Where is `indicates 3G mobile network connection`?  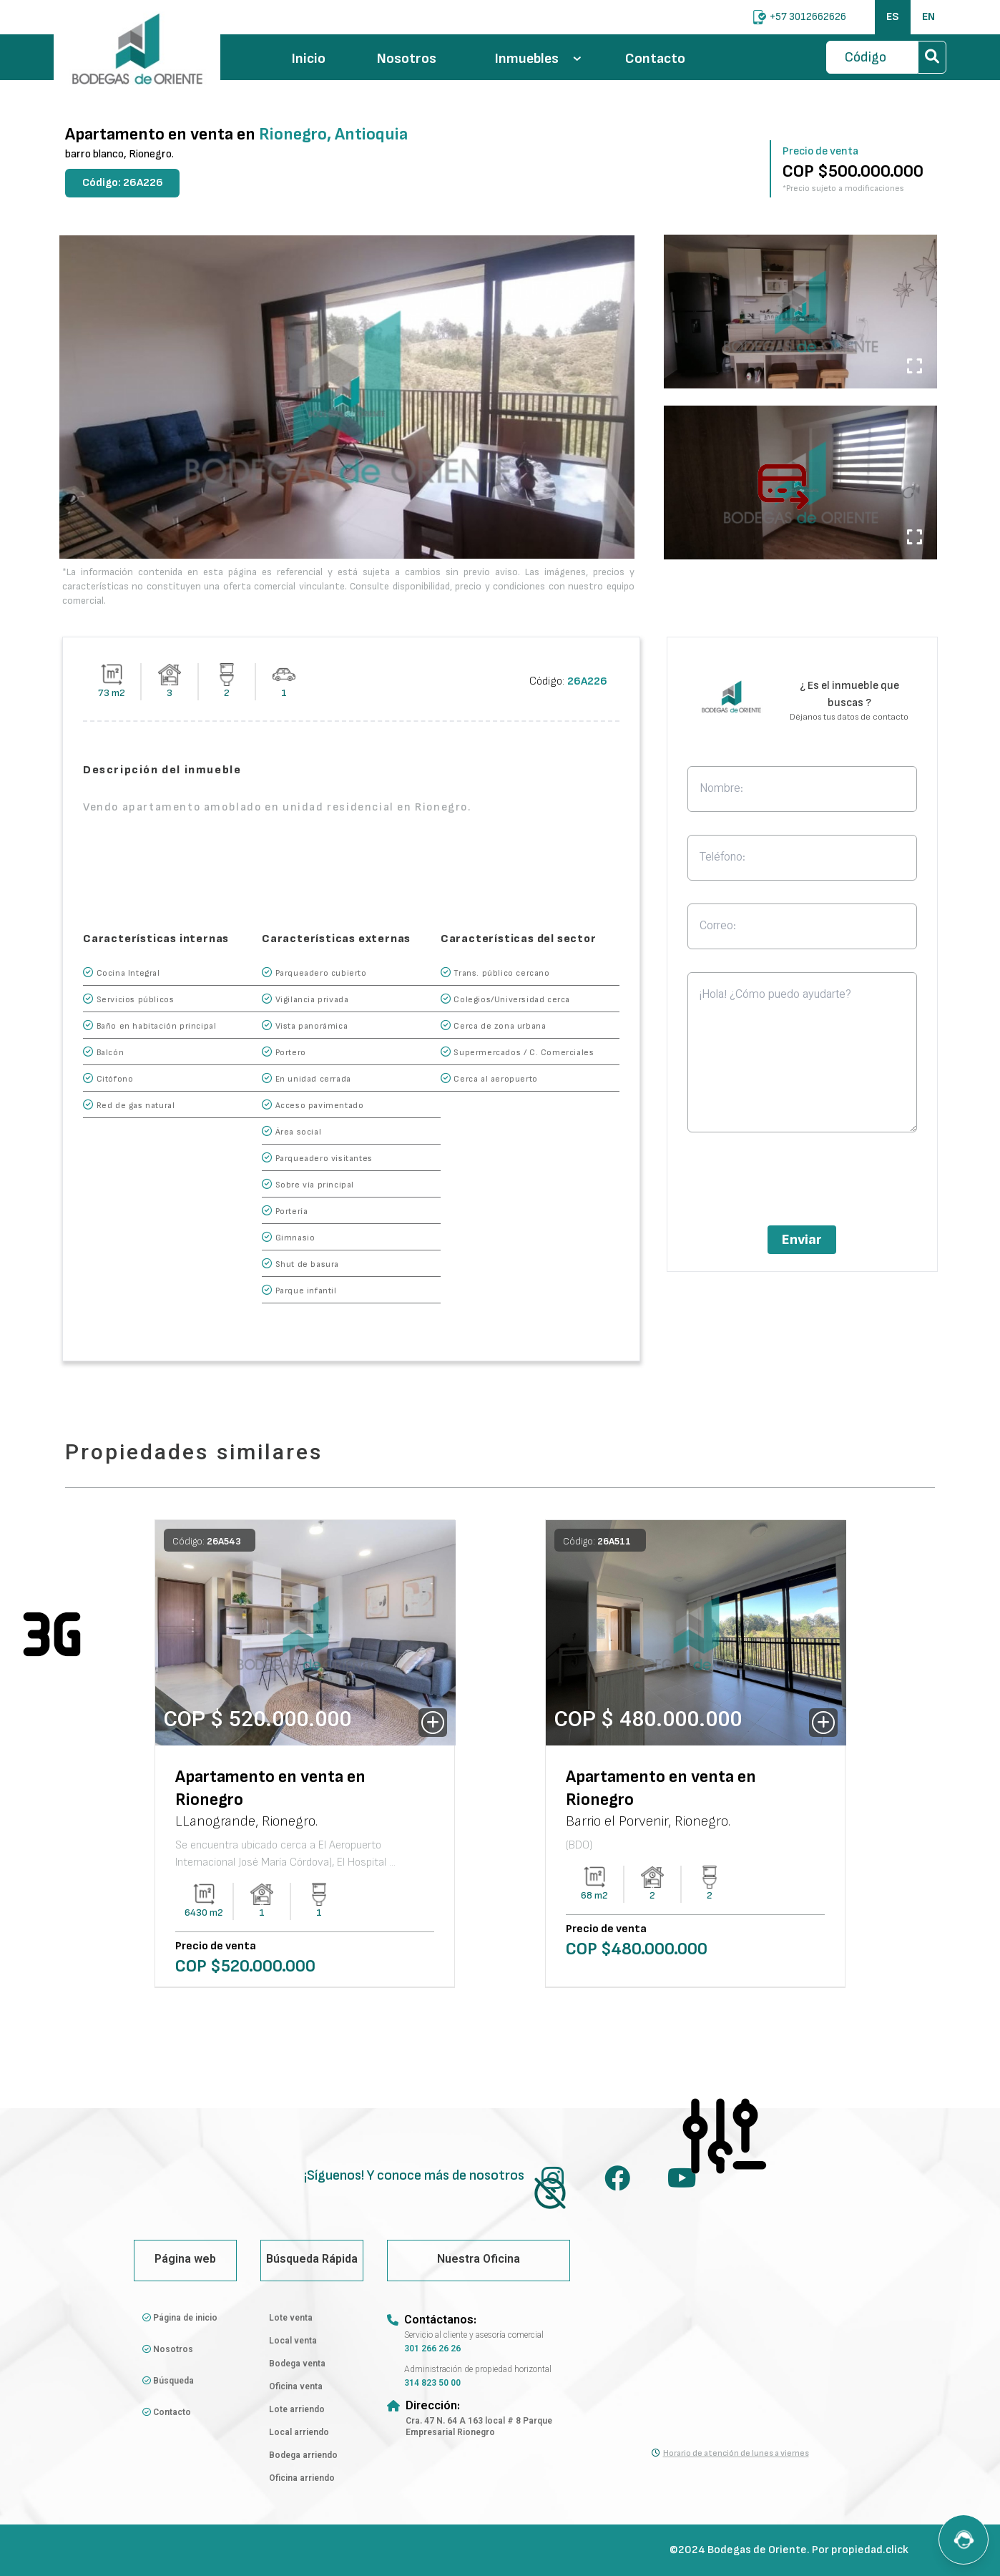
indicates 3G mobile network connection is located at coordinates (54, 1634).